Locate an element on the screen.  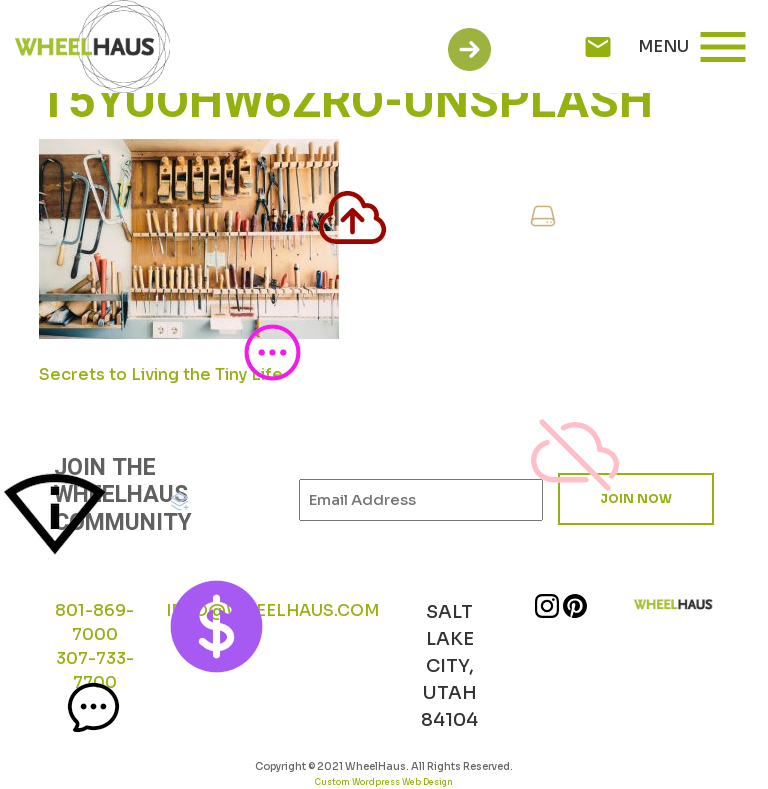
add a new layer to the stack is located at coordinates (179, 501).